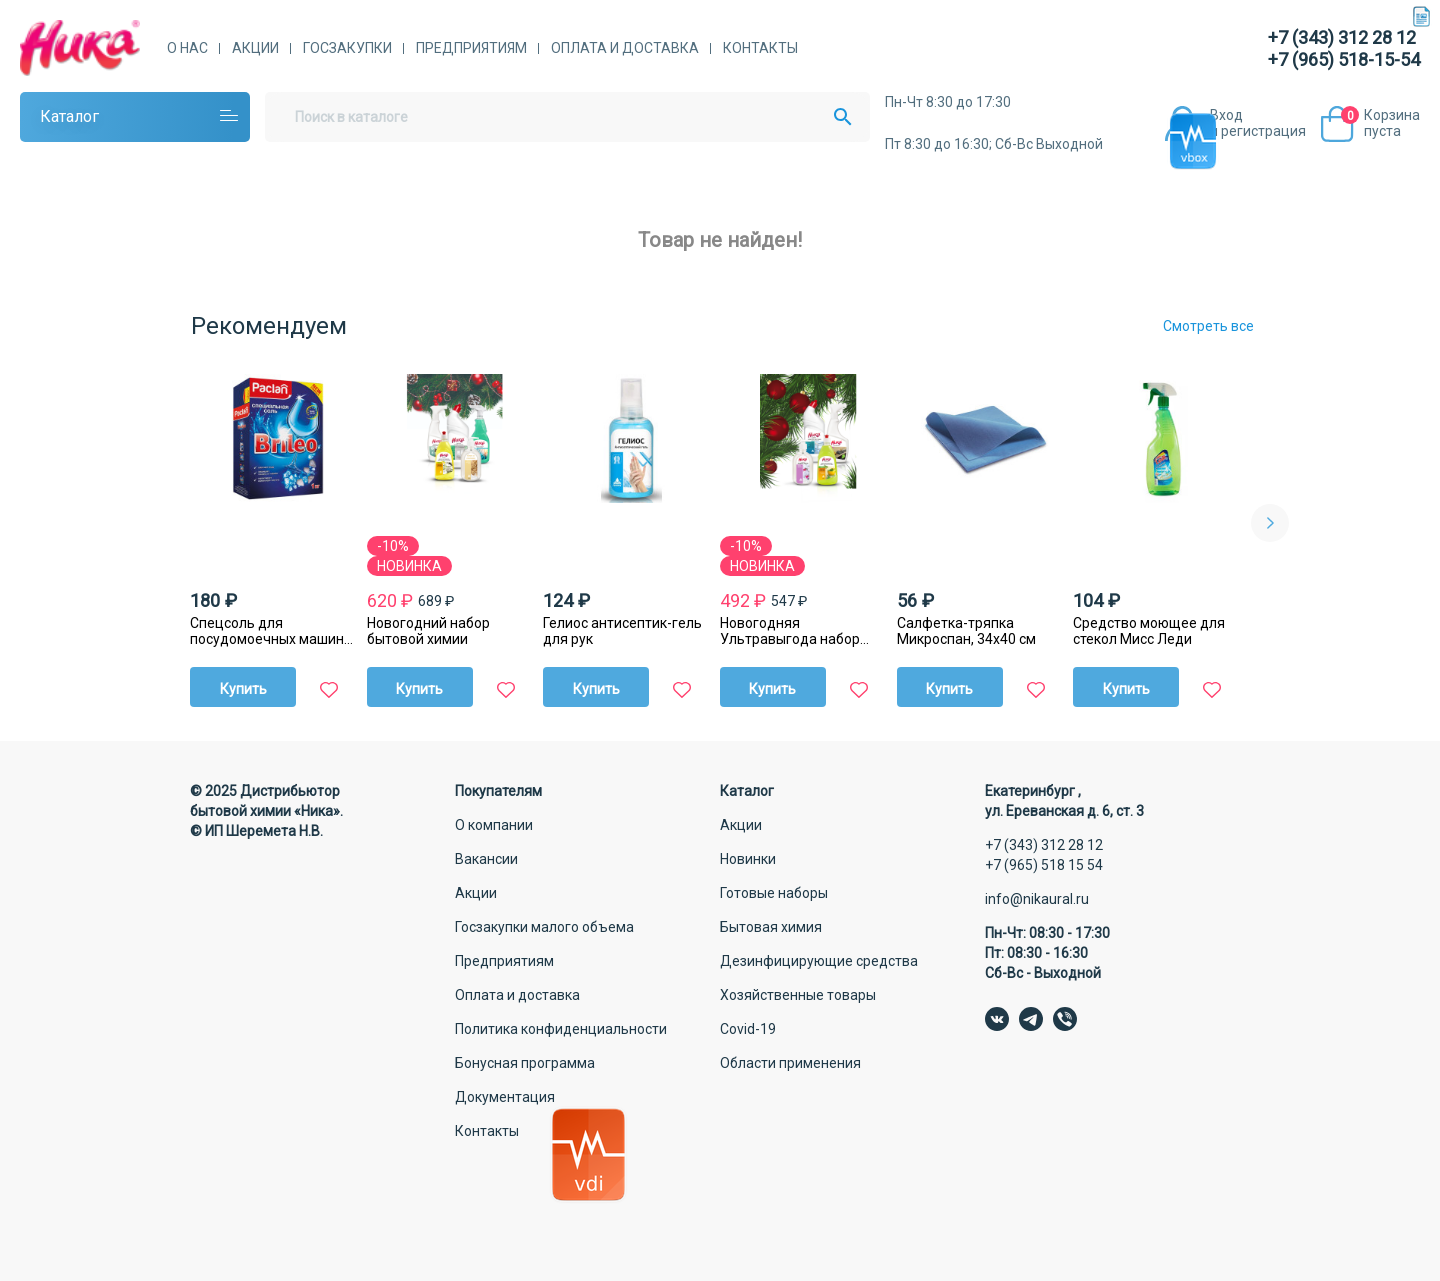  Describe the element at coordinates (588, 1154) in the screenshot. I see `virtualbox virtual disk image file` at that location.